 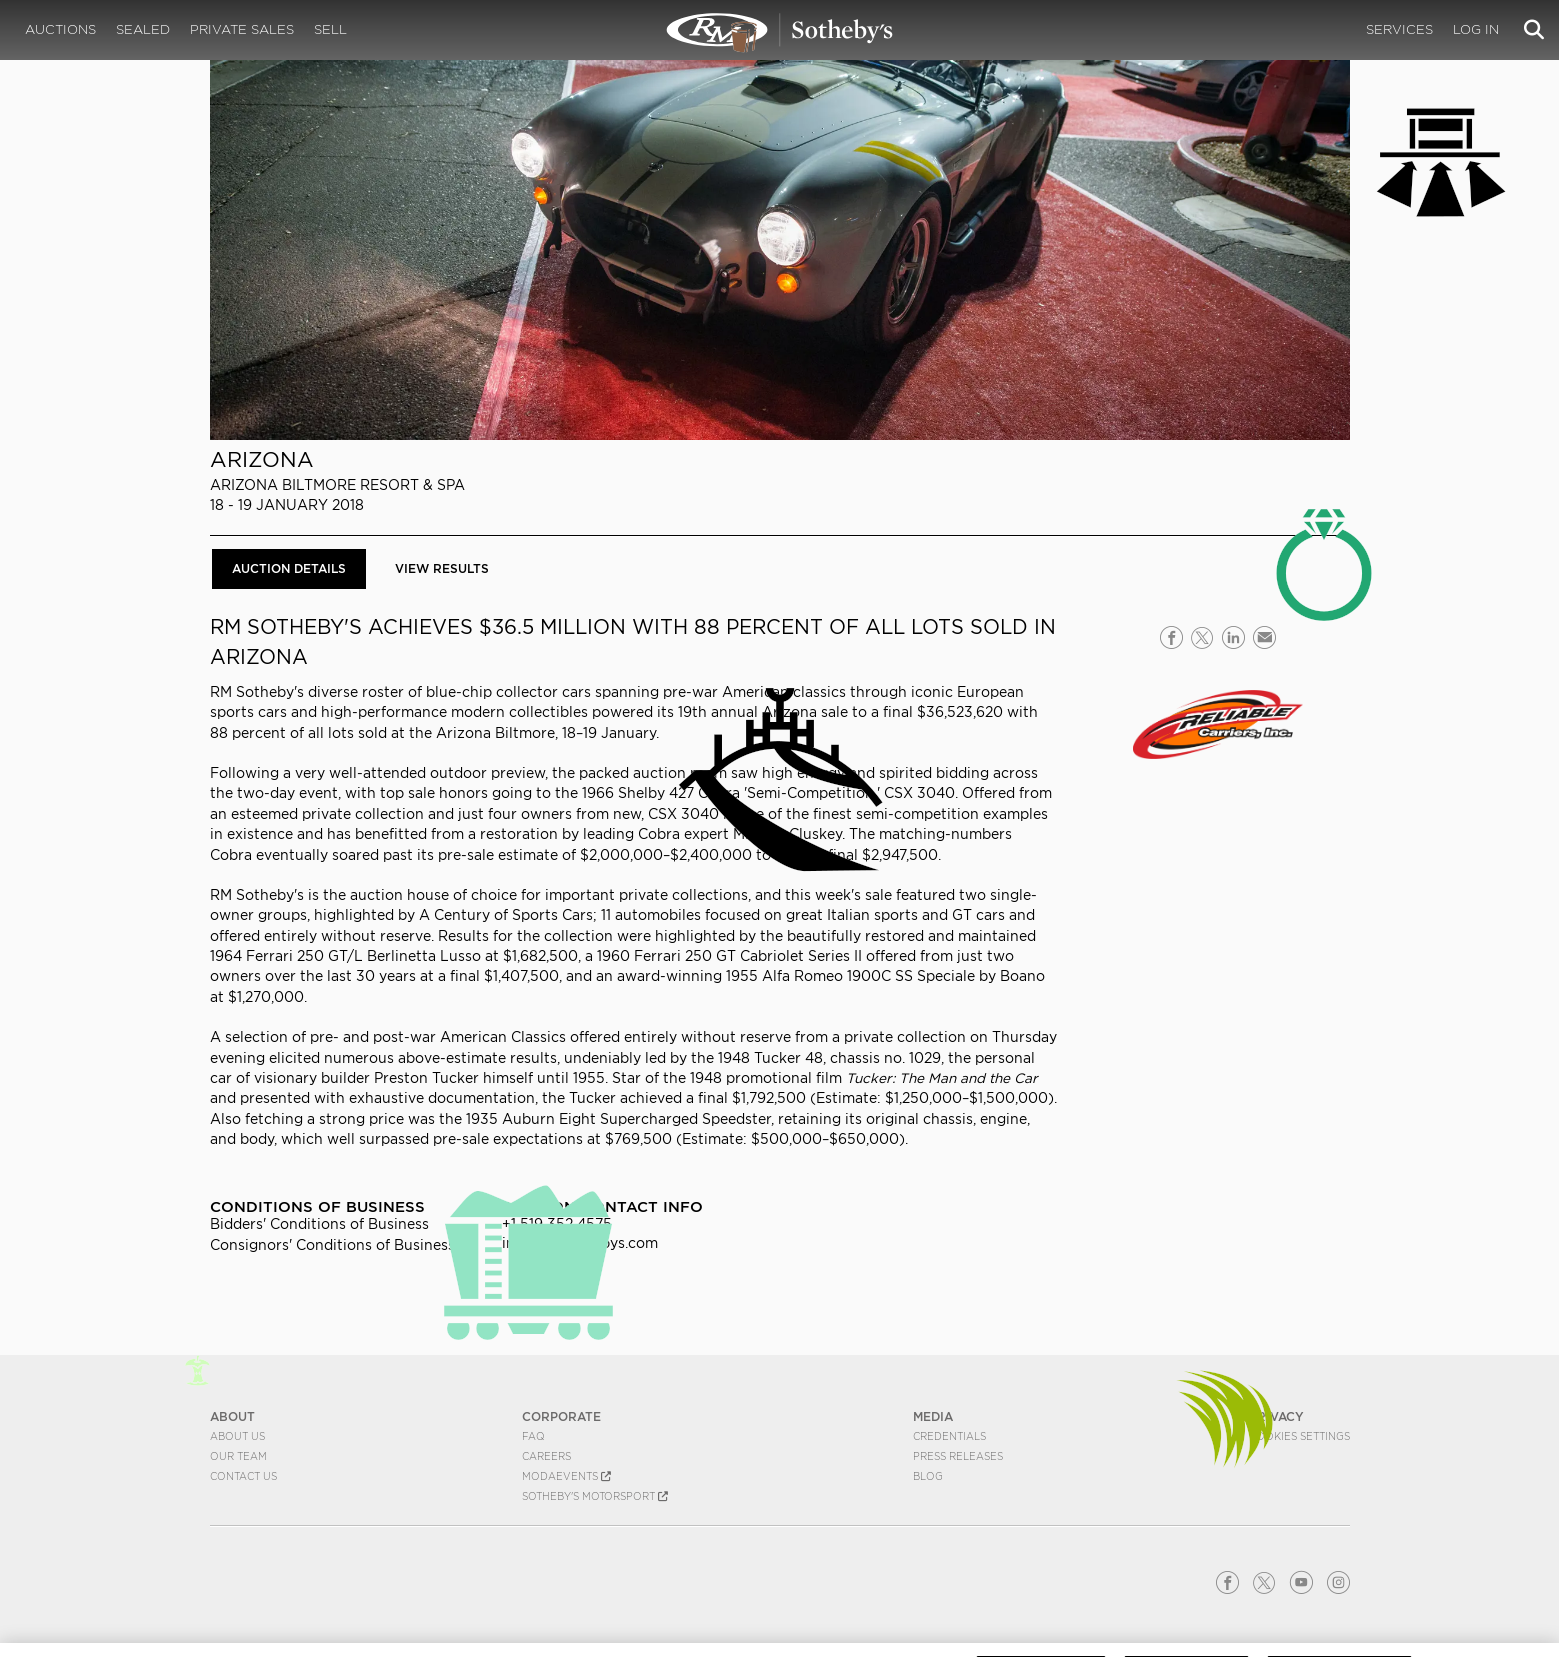 I want to click on metal bucket item in game inventory, so click(x=744, y=32).